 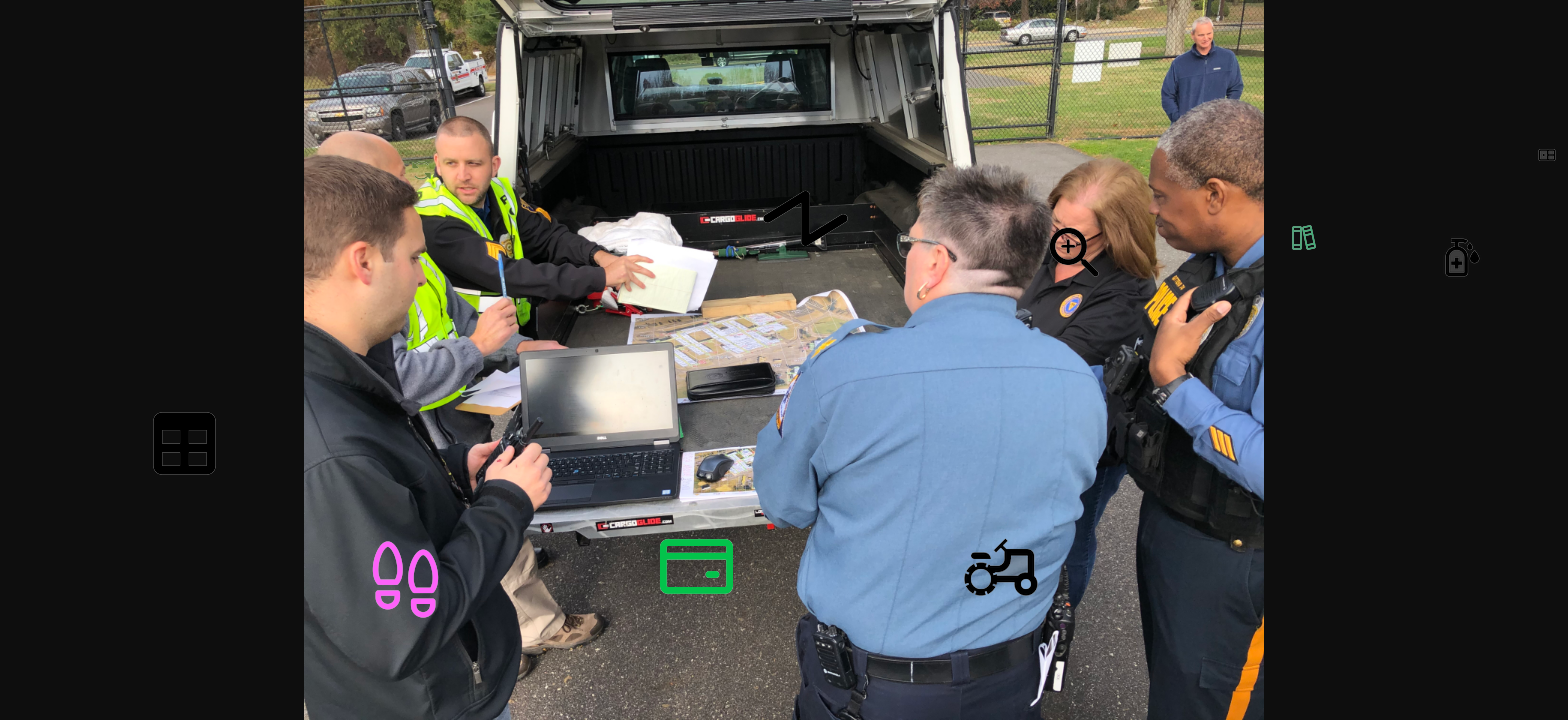 What do you see at coordinates (1547, 155) in the screenshot?
I see `view bento box or meal options` at bounding box center [1547, 155].